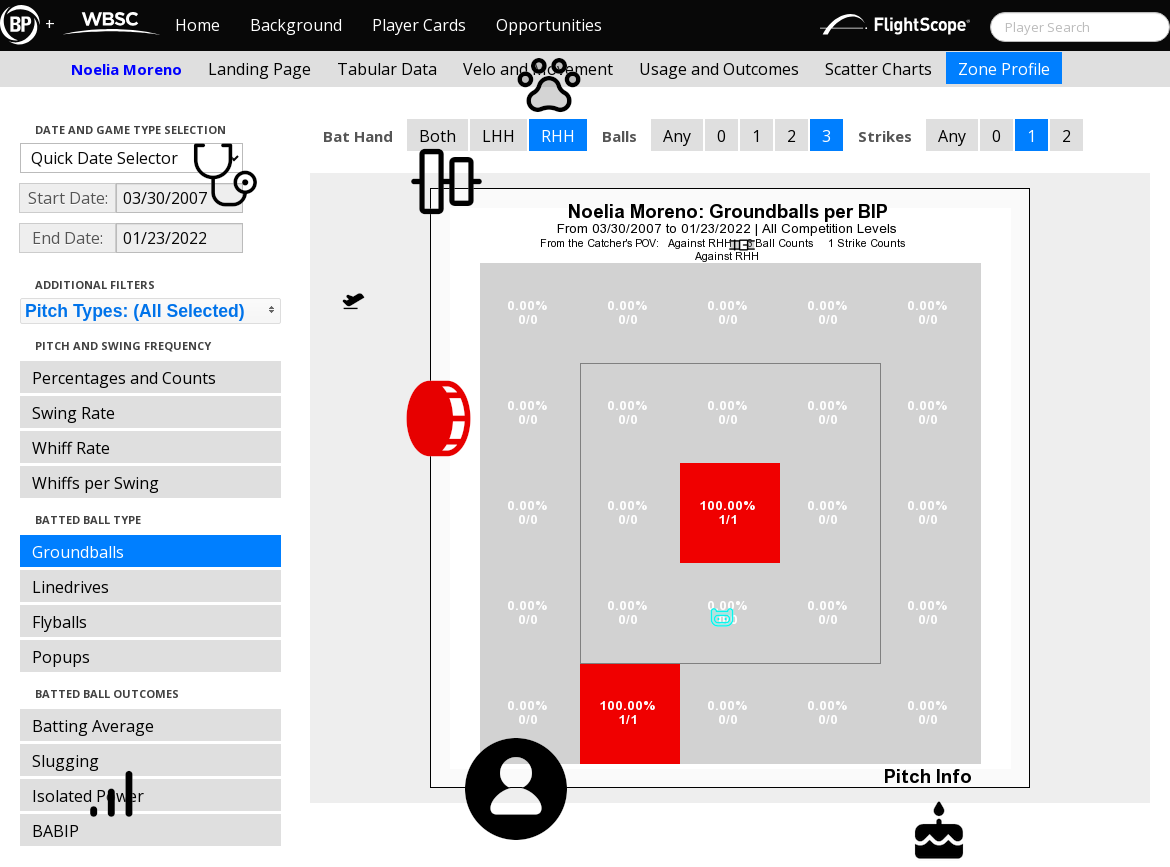 Image resolution: width=1170 pixels, height=867 pixels. I want to click on access pet-related features or settings, so click(549, 85).